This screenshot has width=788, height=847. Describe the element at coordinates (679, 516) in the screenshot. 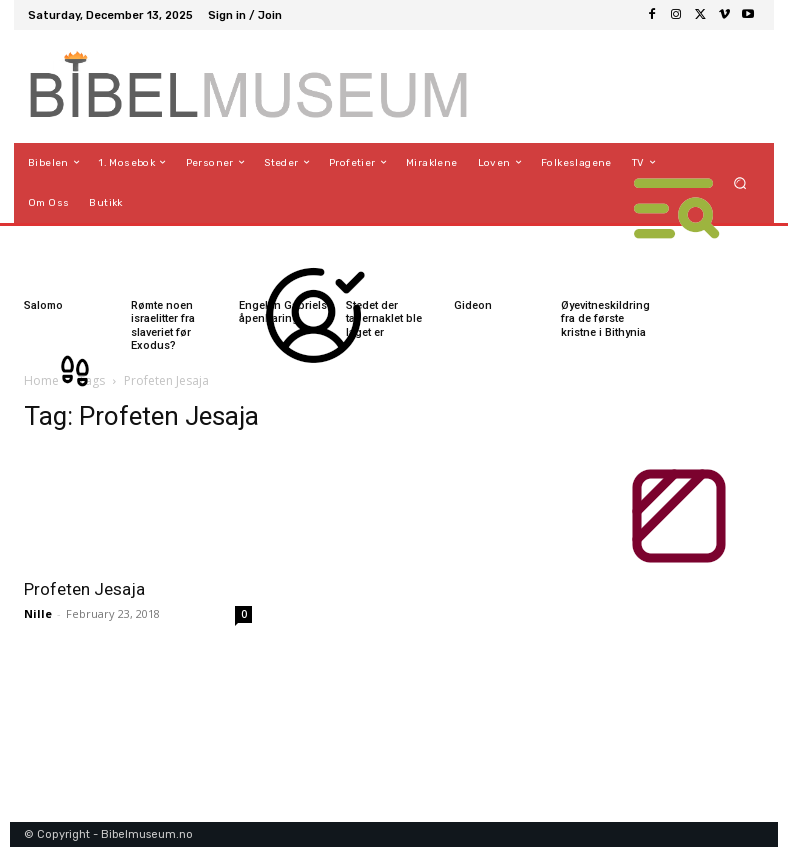

I see `dry in shade laundry care instruction` at that location.